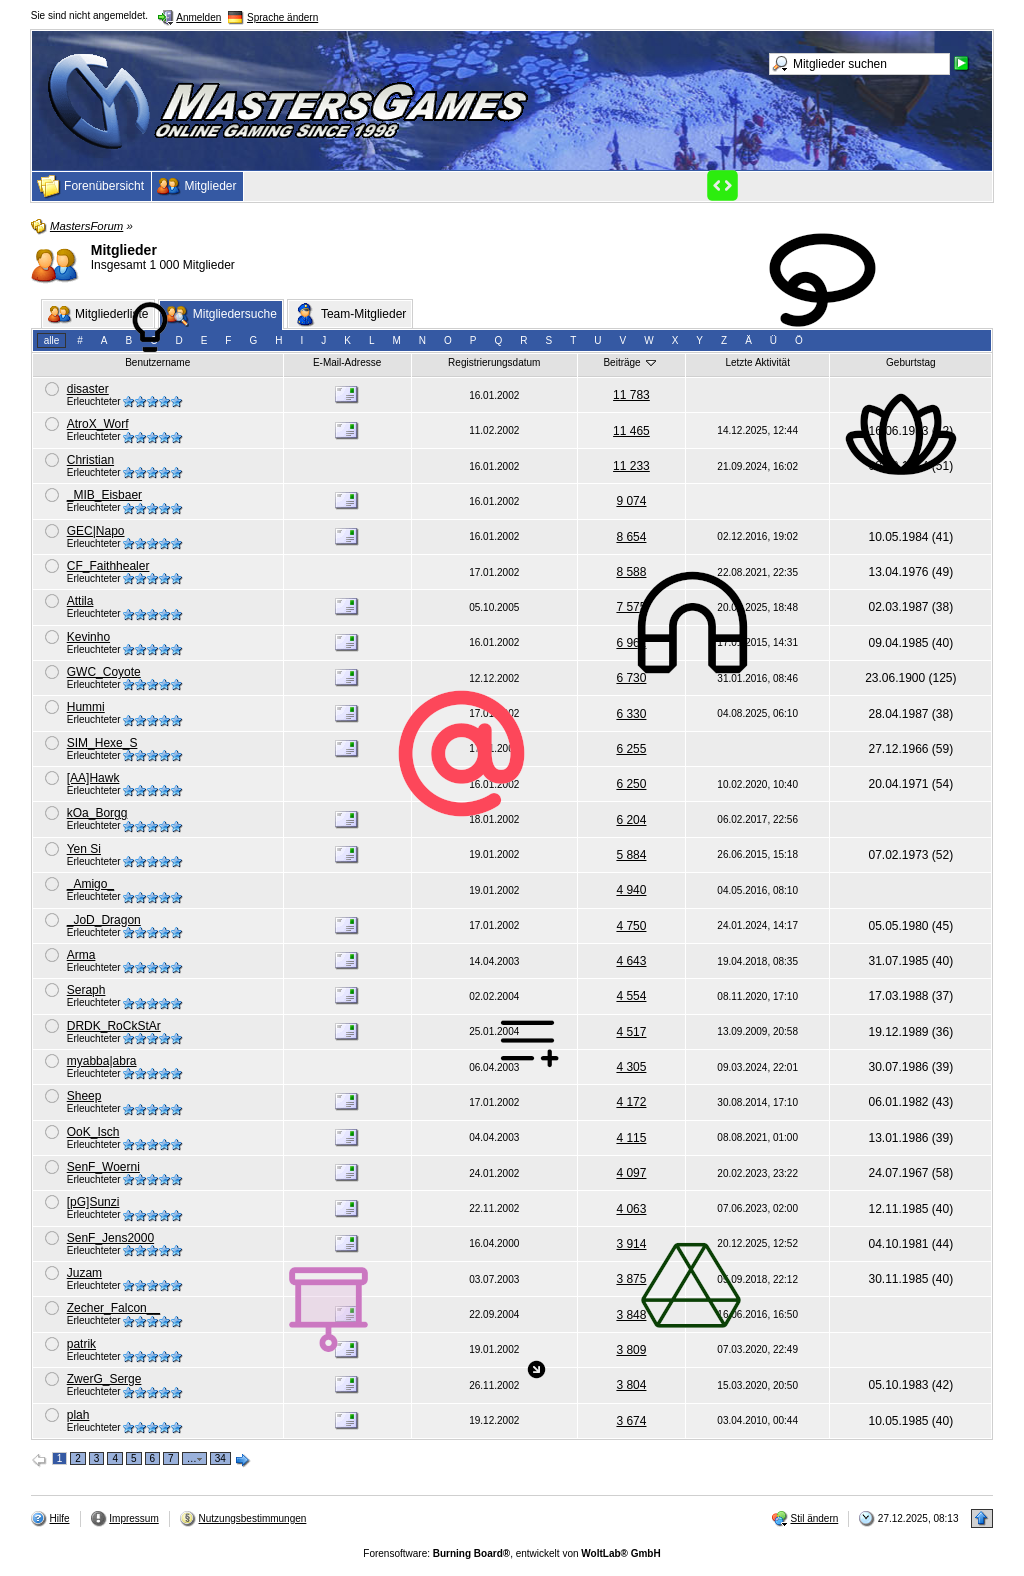 The height and width of the screenshot is (1576, 1024). I want to click on view or edit source code, so click(722, 185).